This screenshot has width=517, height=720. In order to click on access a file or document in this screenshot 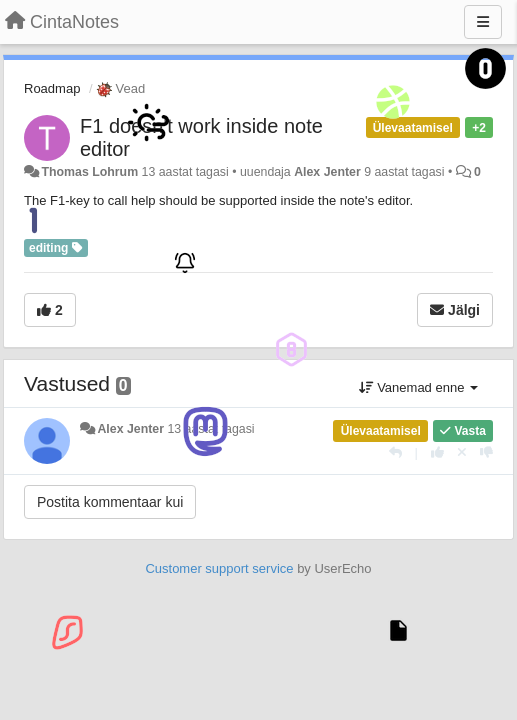, I will do `click(398, 630)`.